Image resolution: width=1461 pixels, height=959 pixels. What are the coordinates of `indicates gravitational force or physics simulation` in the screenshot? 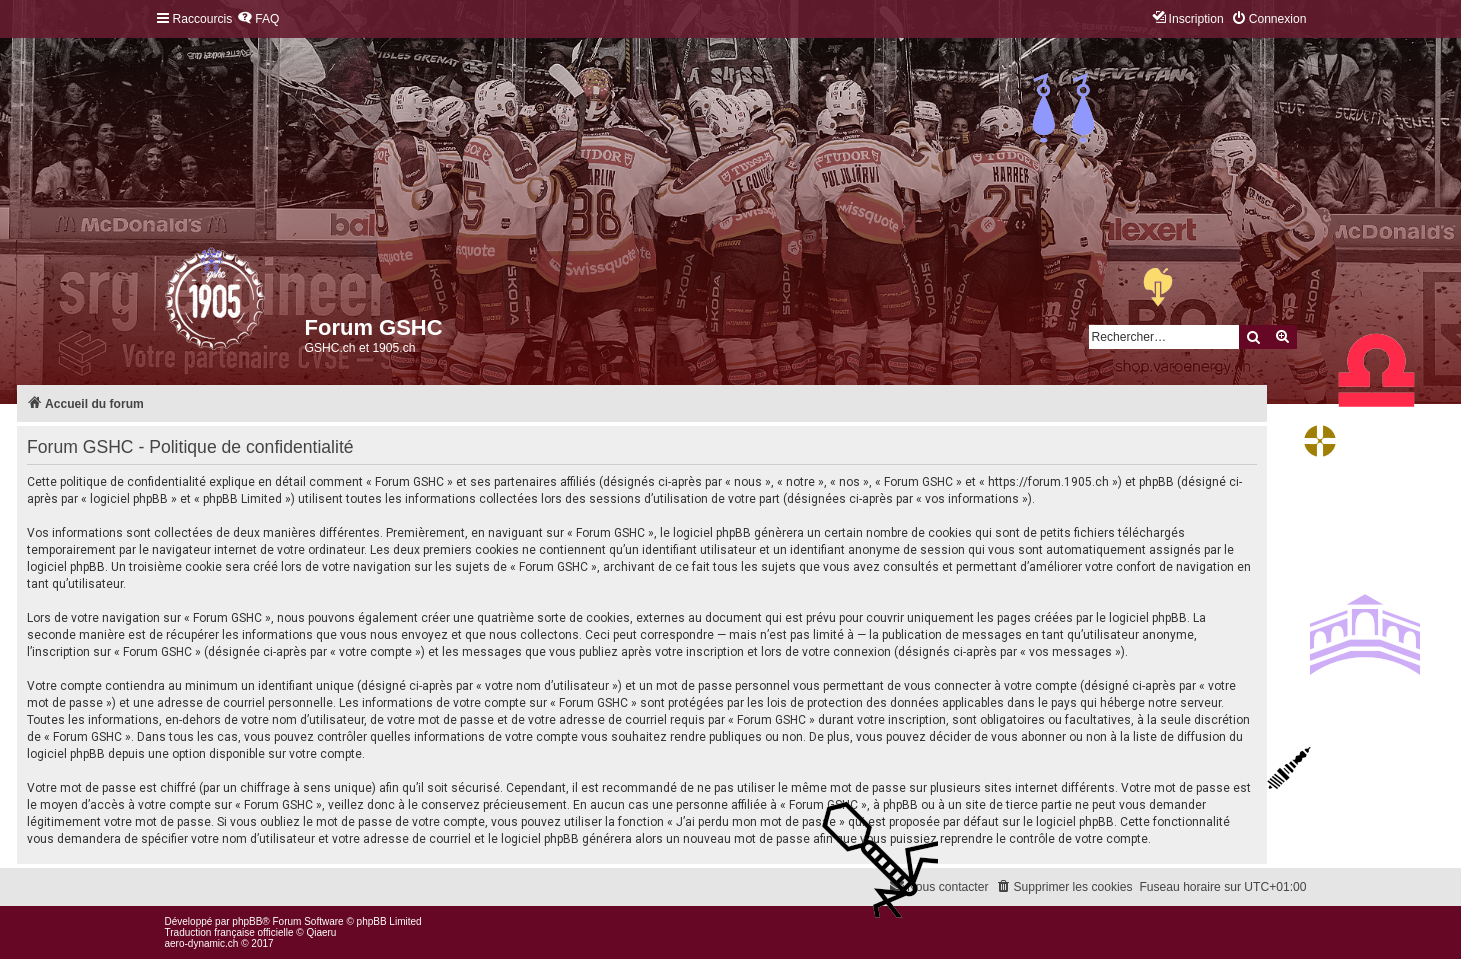 It's located at (1158, 287).